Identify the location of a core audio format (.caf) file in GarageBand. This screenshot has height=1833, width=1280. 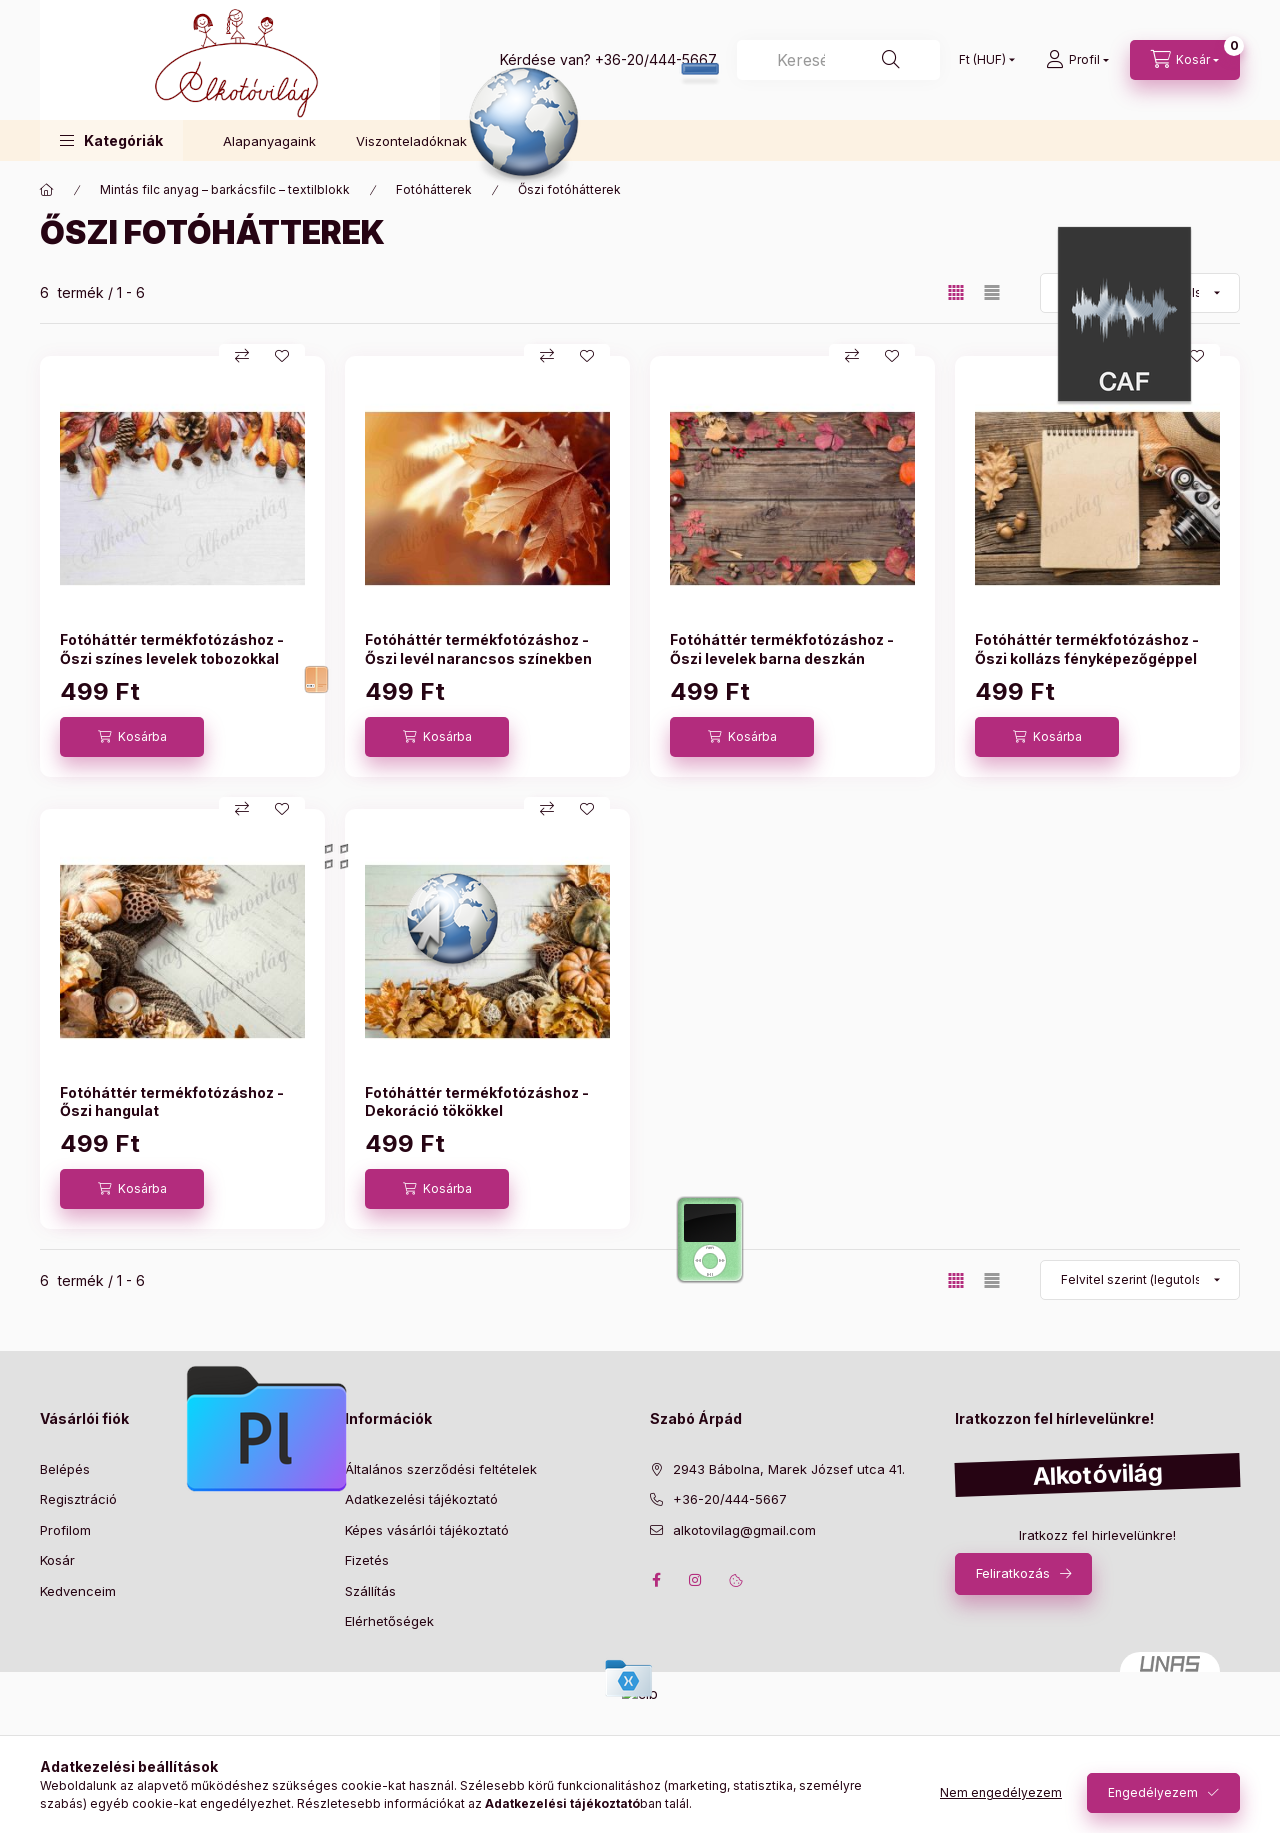
(1124, 318).